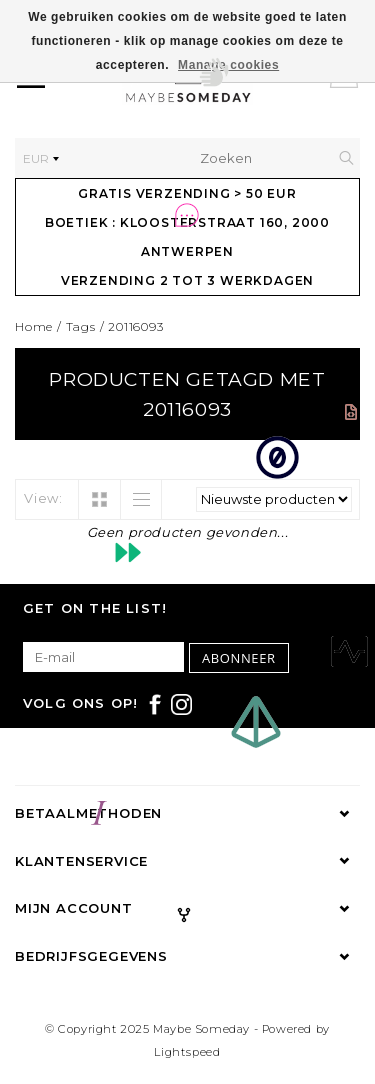 Image resolution: width=375 pixels, height=1084 pixels. I want to click on view source code file, so click(351, 412).